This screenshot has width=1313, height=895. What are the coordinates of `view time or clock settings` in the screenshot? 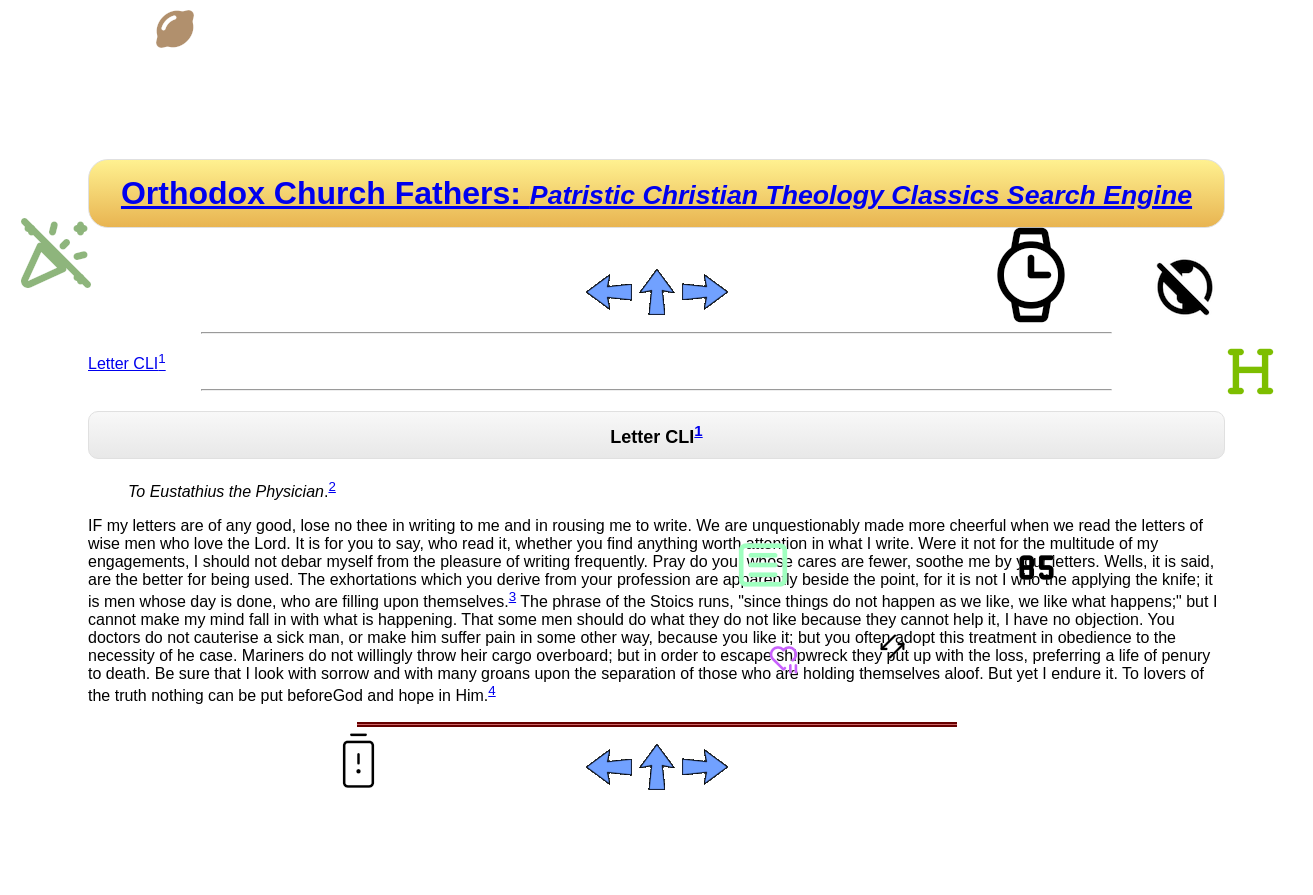 It's located at (1031, 275).